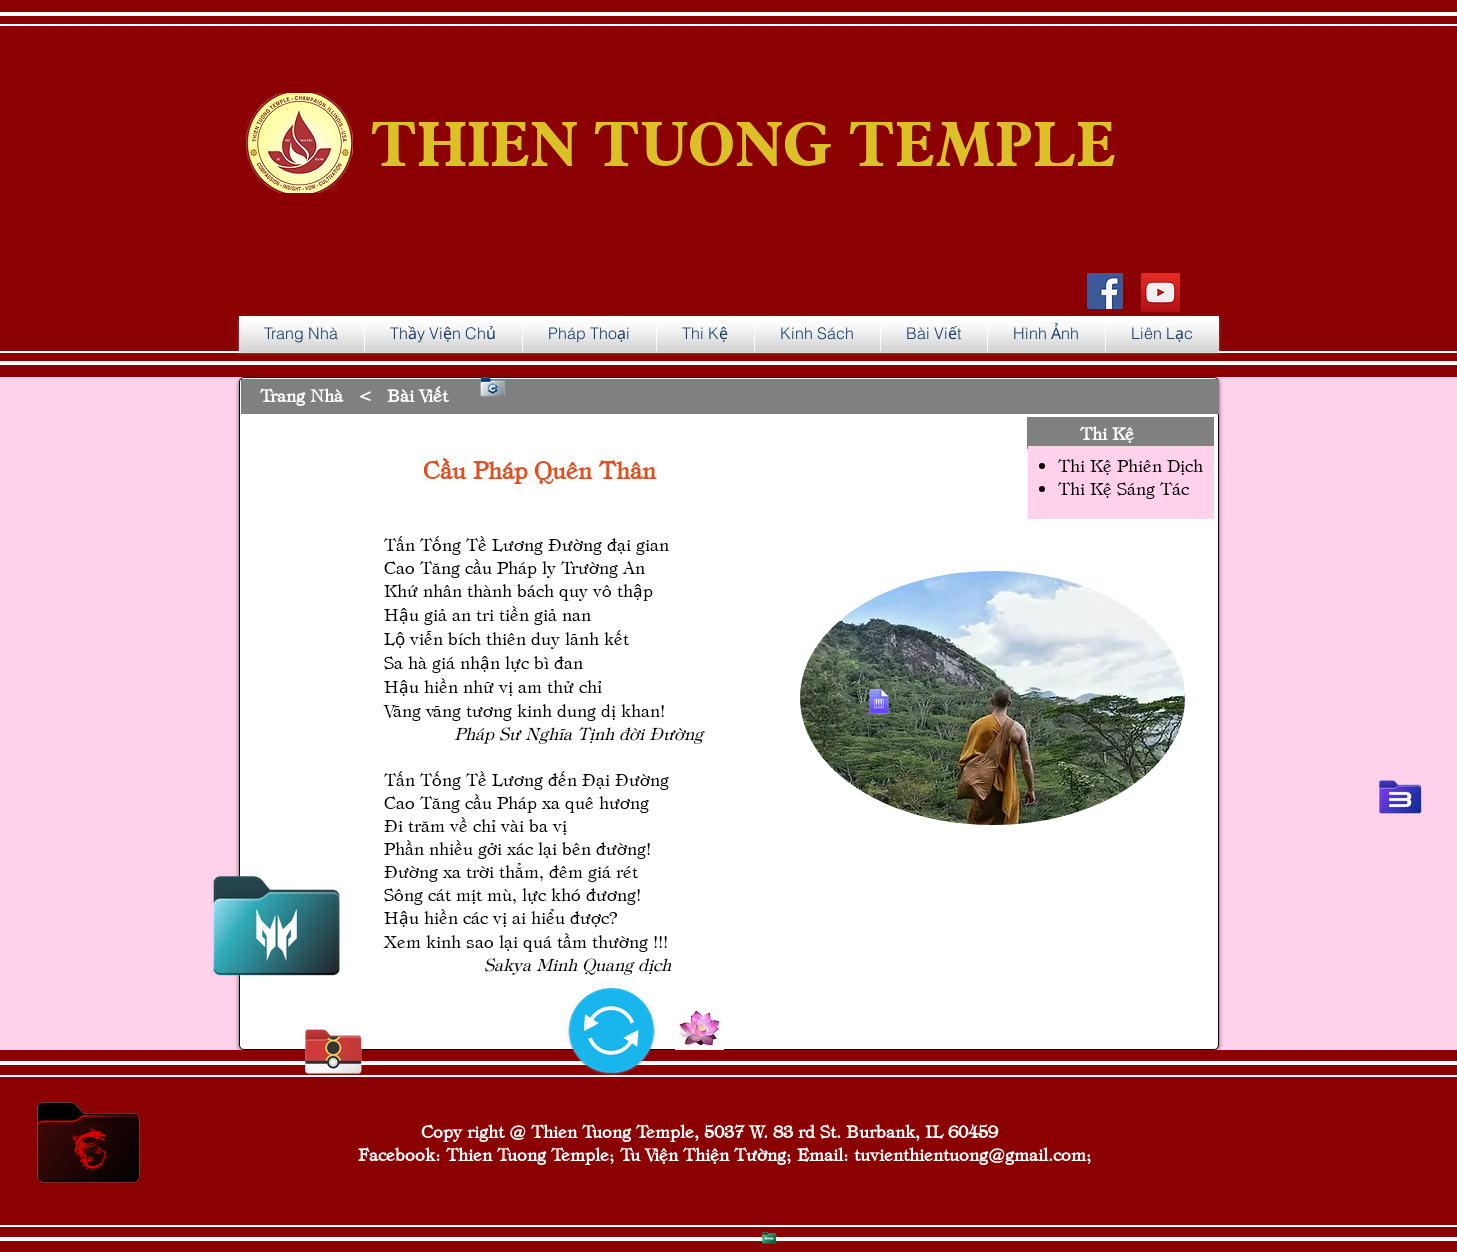 The height and width of the screenshot is (1252, 1457). I want to click on rpcs3 emulator folder, so click(1400, 798).